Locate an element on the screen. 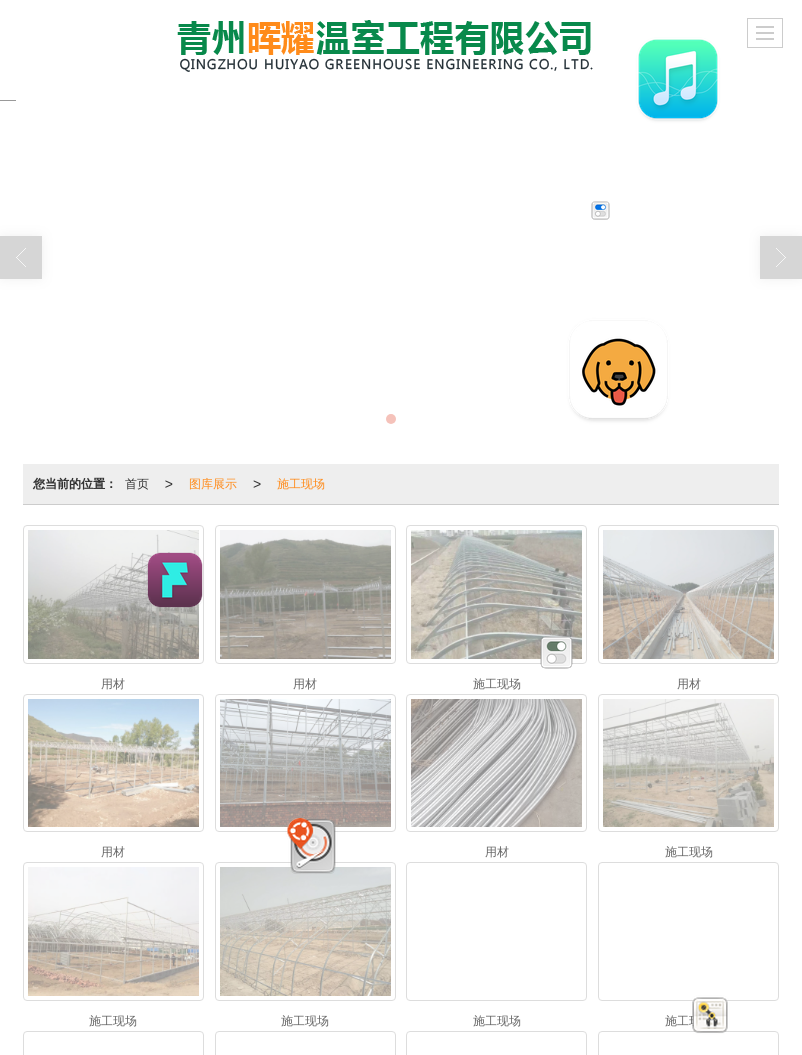  open fightcade app is located at coordinates (175, 580).